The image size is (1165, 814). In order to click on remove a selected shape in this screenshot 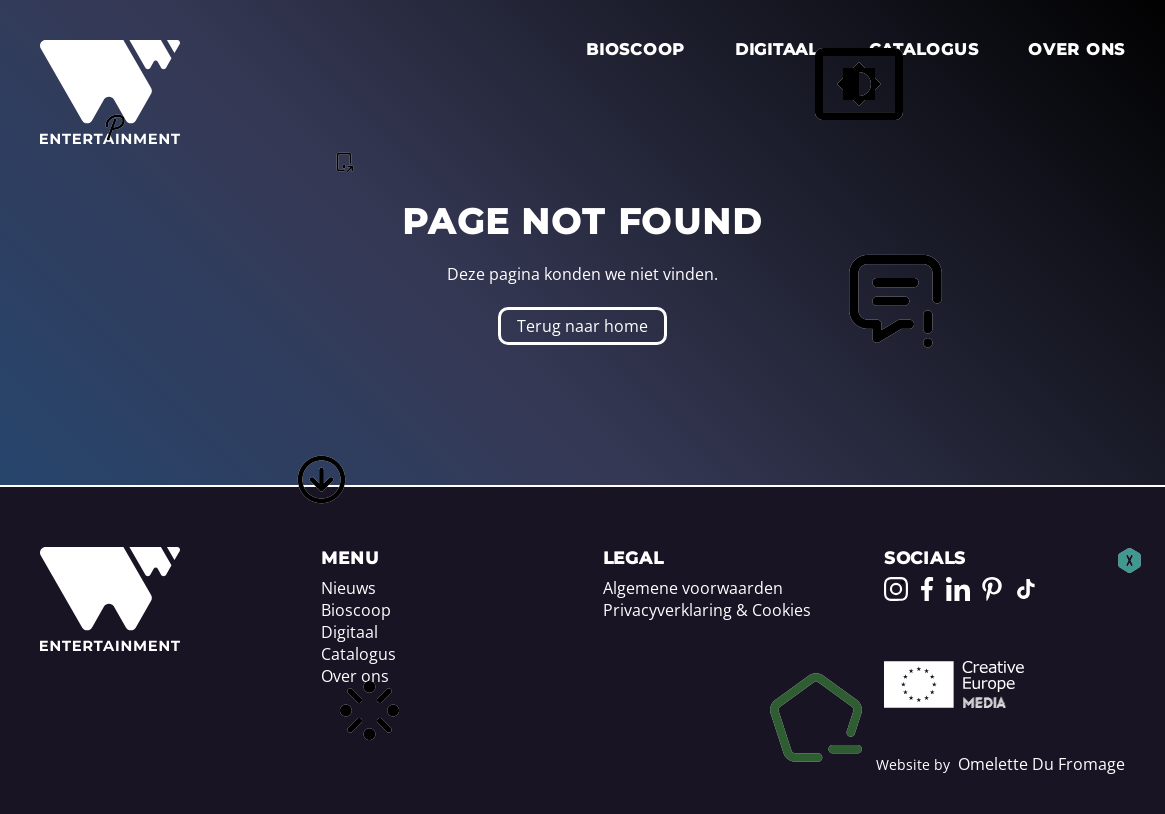, I will do `click(816, 720)`.